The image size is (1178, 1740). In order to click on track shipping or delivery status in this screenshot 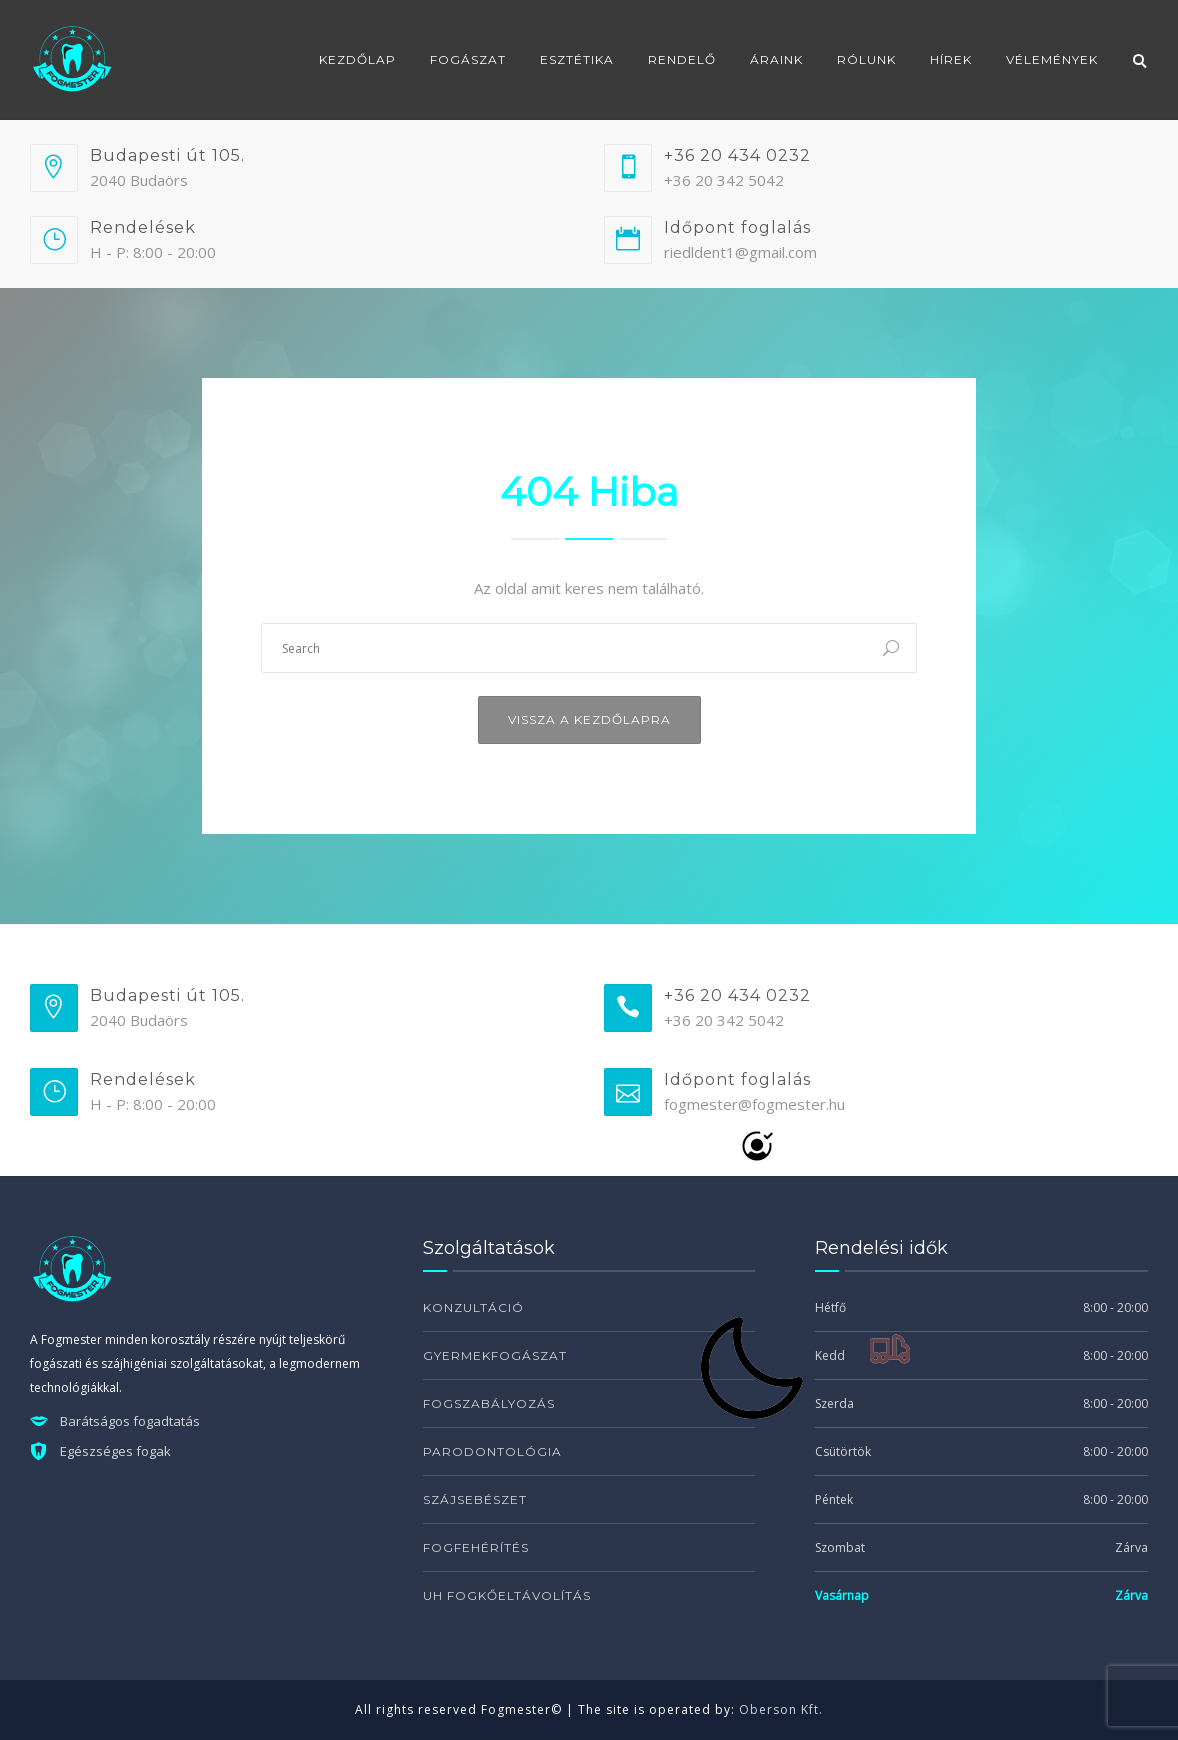, I will do `click(890, 1349)`.